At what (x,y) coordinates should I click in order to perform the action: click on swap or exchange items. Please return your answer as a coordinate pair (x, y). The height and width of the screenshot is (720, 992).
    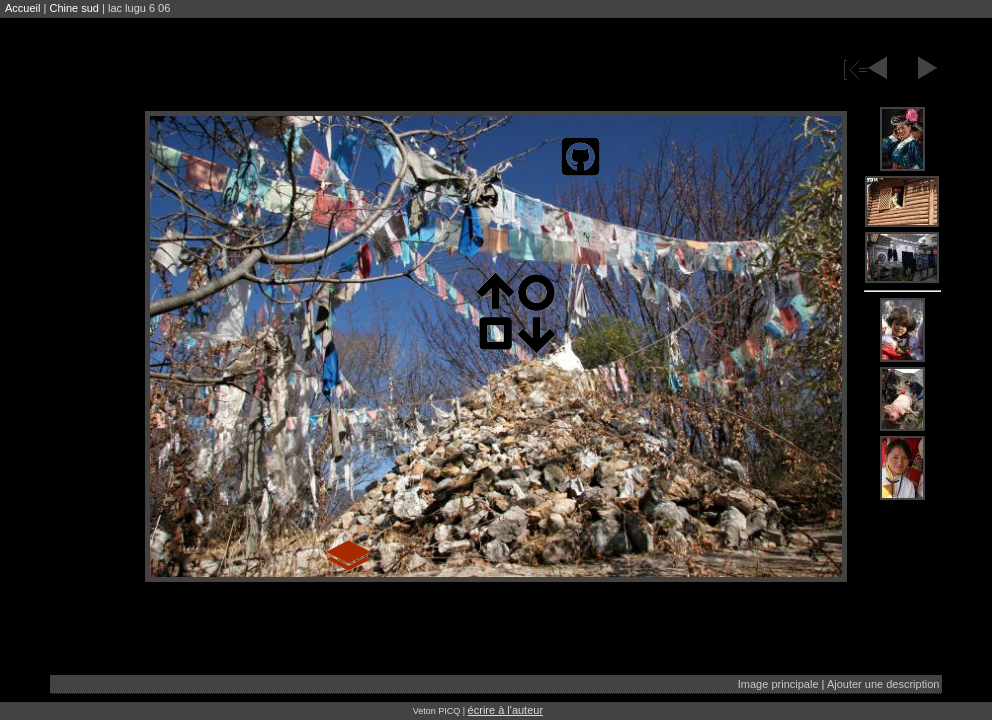
    Looking at the image, I should click on (516, 313).